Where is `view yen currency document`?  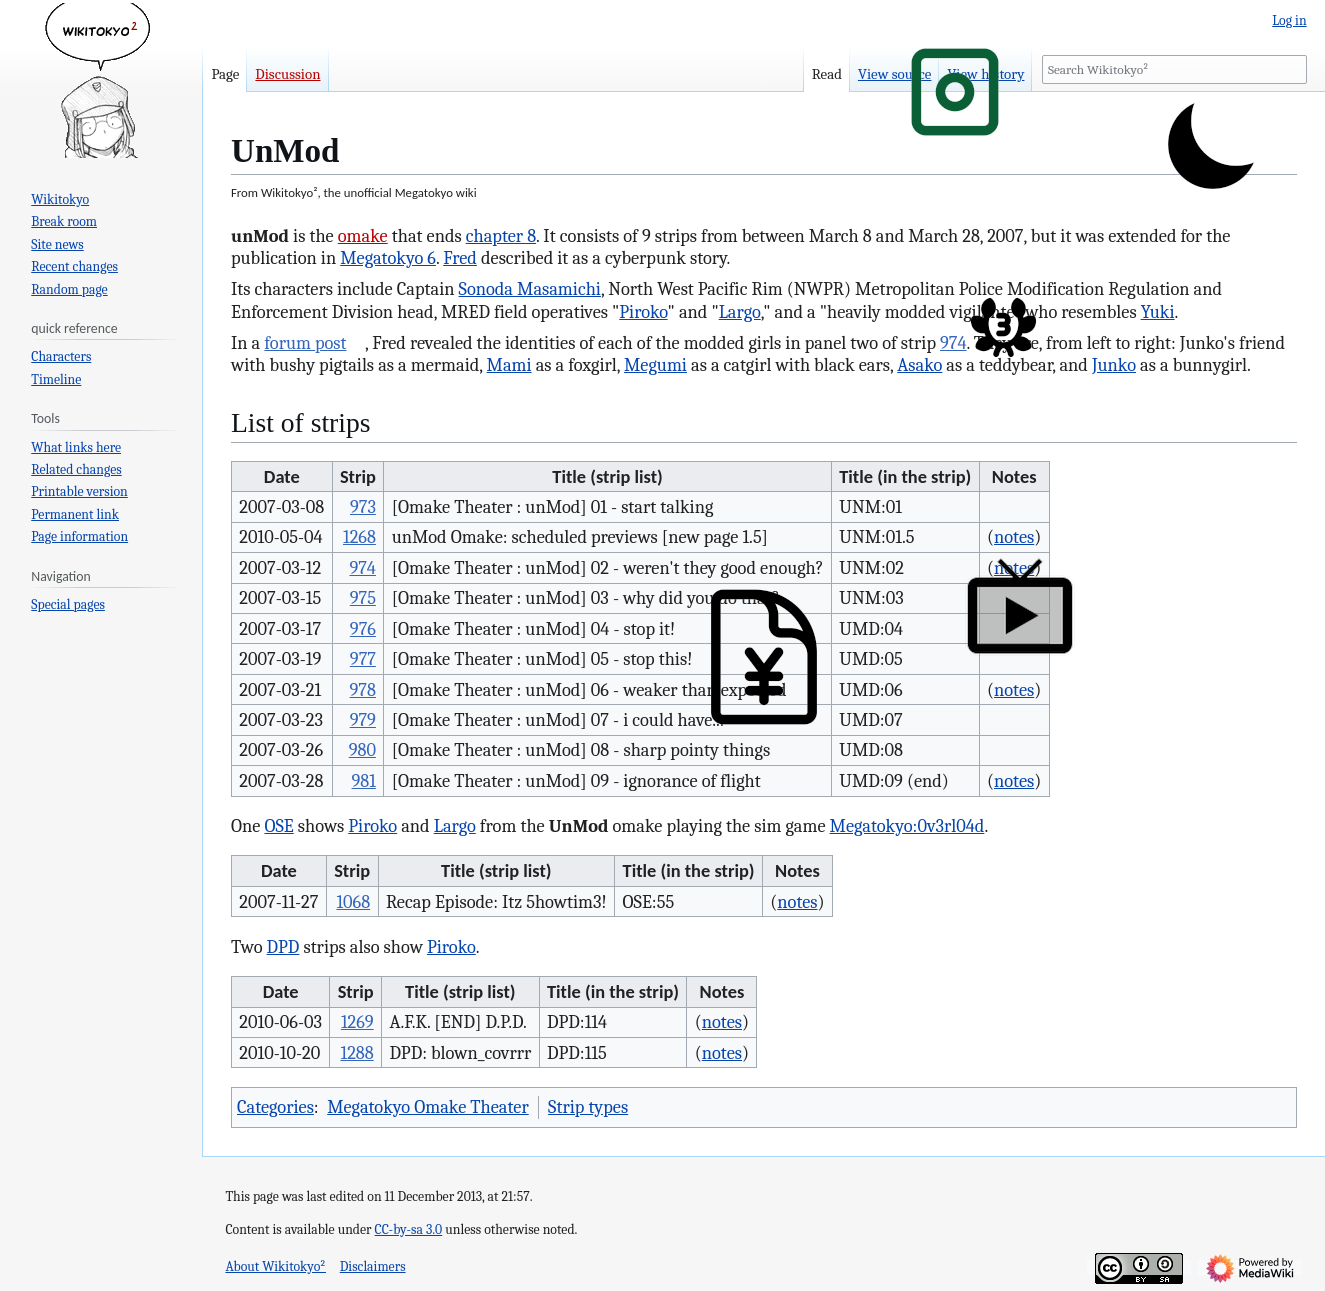
view yen currency document is located at coordinates (764, 657).